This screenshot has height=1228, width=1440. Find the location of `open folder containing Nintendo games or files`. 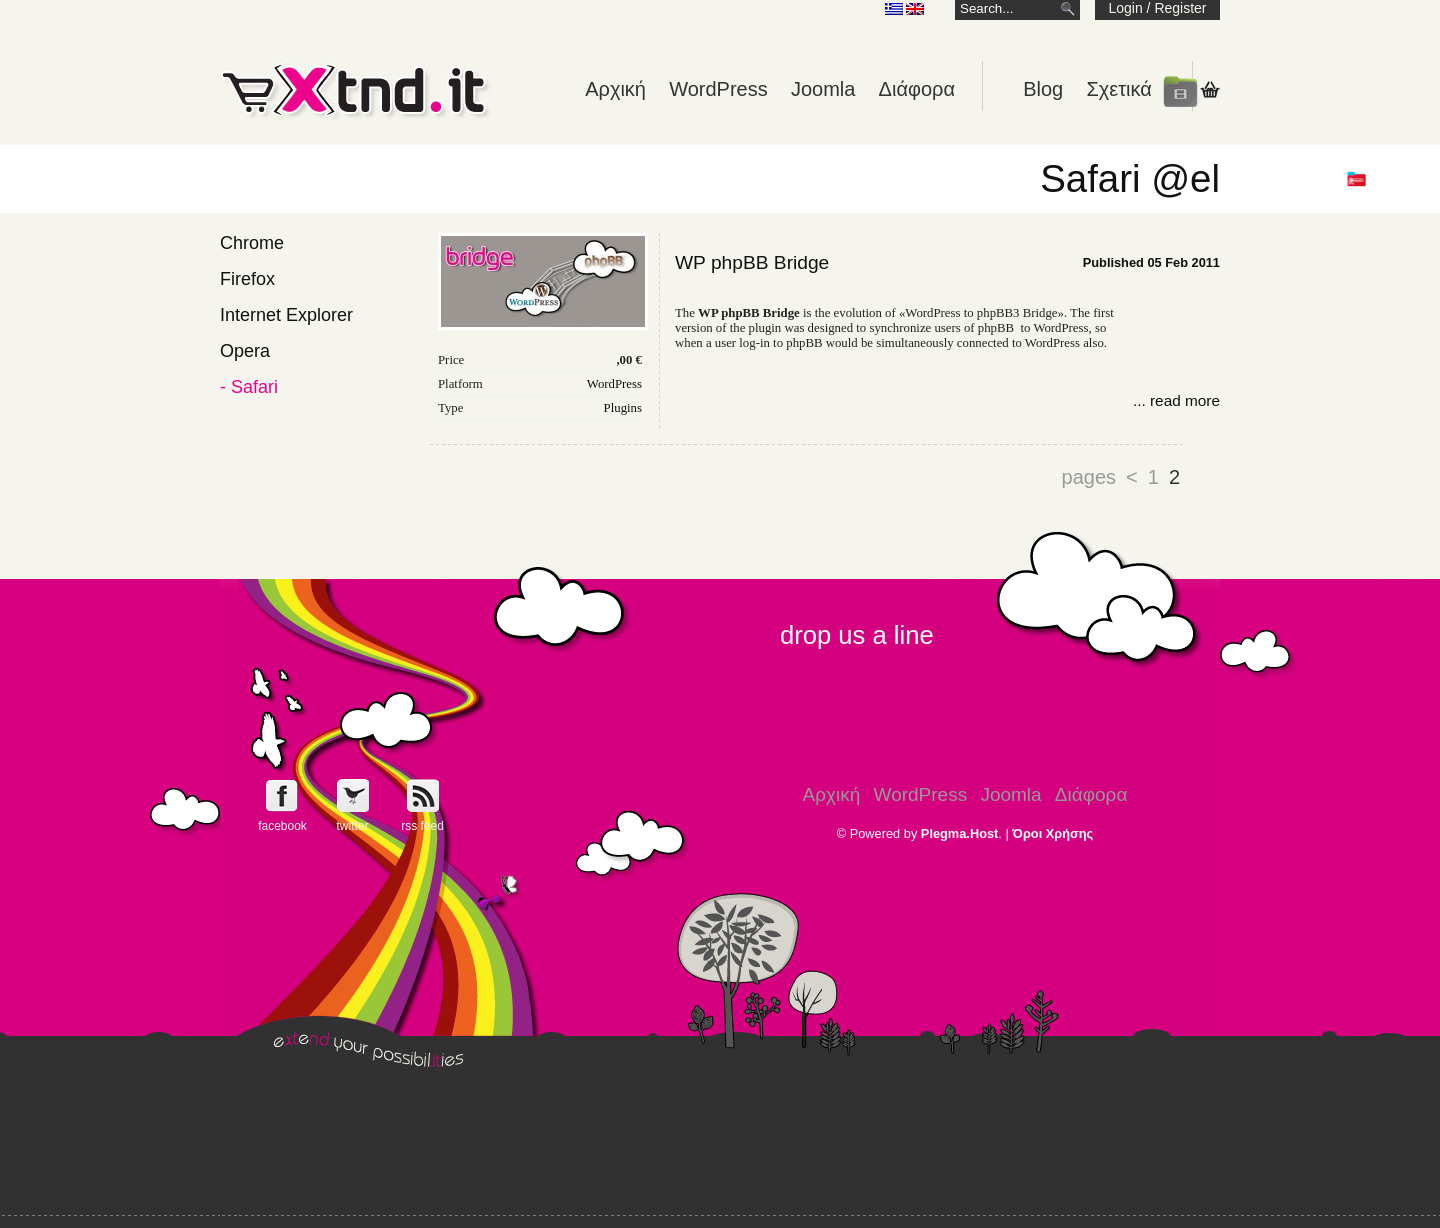

open folder containing Nintendo games or files is located at coordinates (1356, 179).